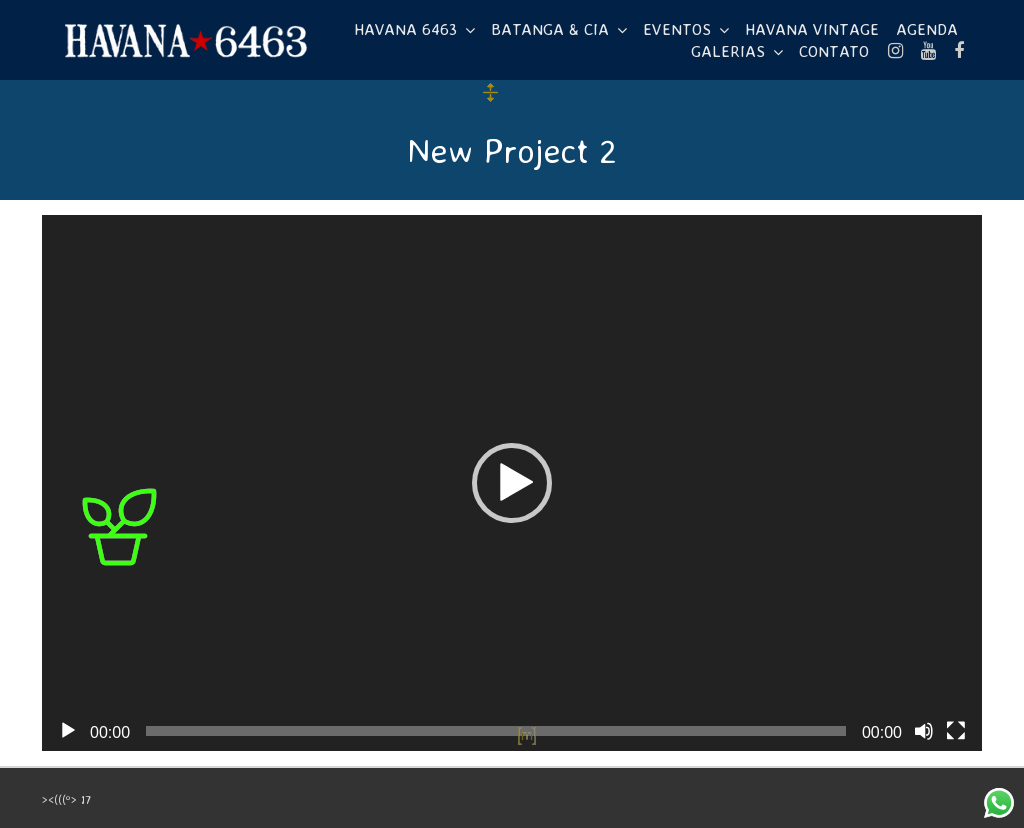 Image resolution: width=1024 pixels, height=828 pixels. Describe the element at coordinates (527, 736) in the screenshot. I see `connect to matrix decentralized chat network` at that location.